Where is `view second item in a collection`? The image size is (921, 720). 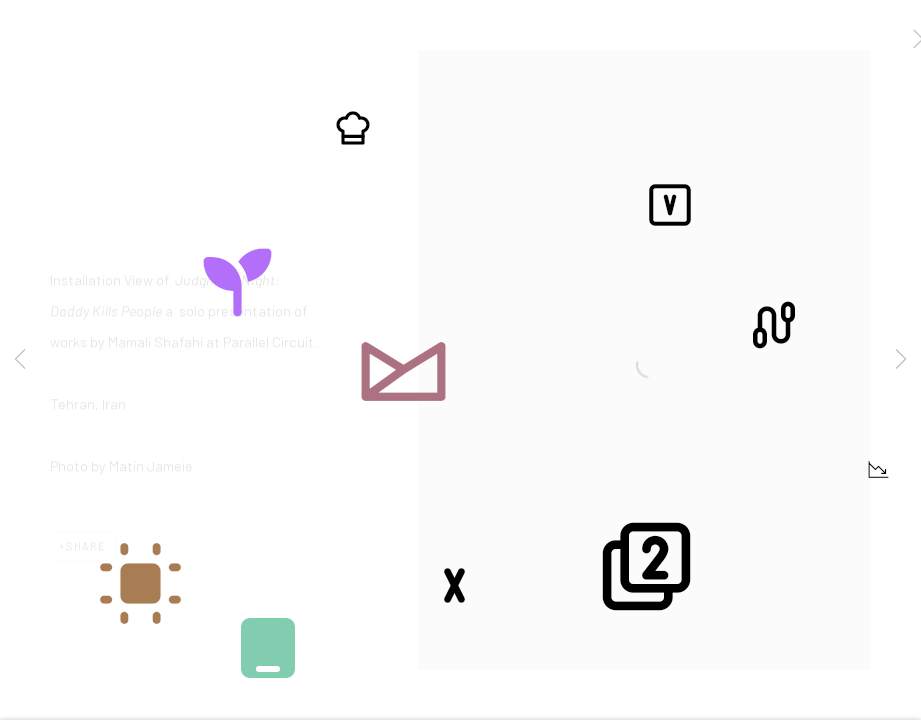 view second item in a collection is located at coordinates (646, 566).